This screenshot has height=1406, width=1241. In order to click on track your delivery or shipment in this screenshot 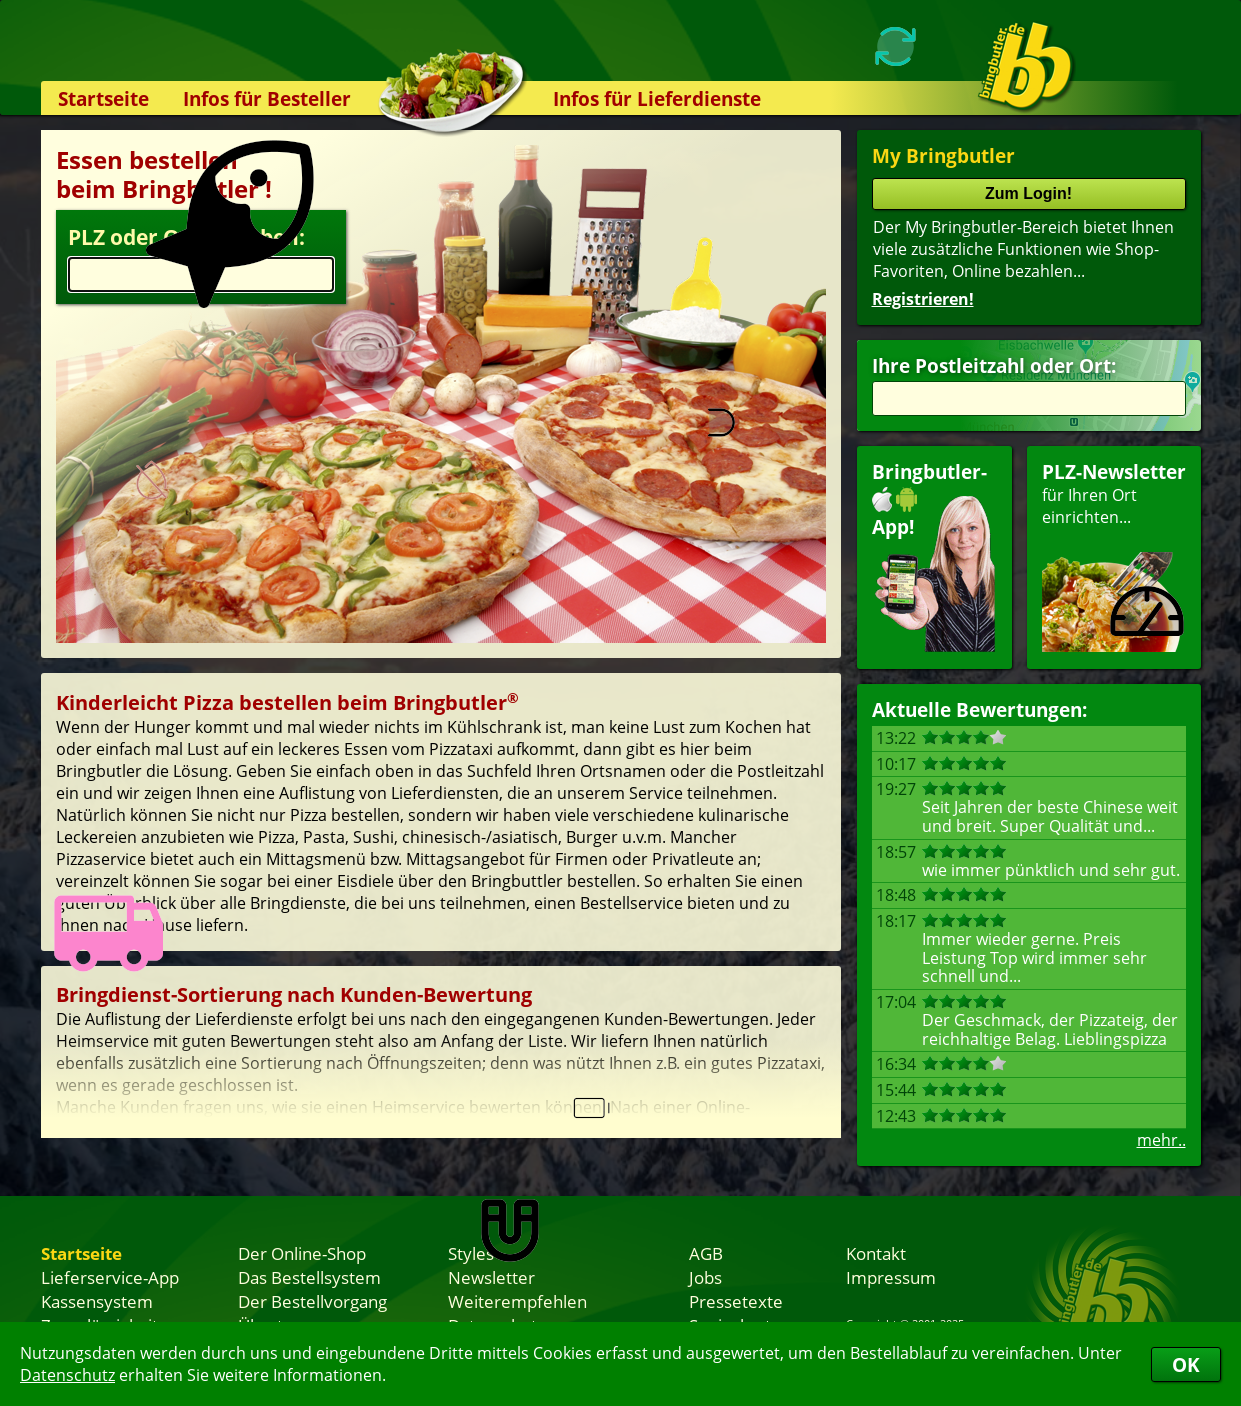, I will do `click(105, 928)`.